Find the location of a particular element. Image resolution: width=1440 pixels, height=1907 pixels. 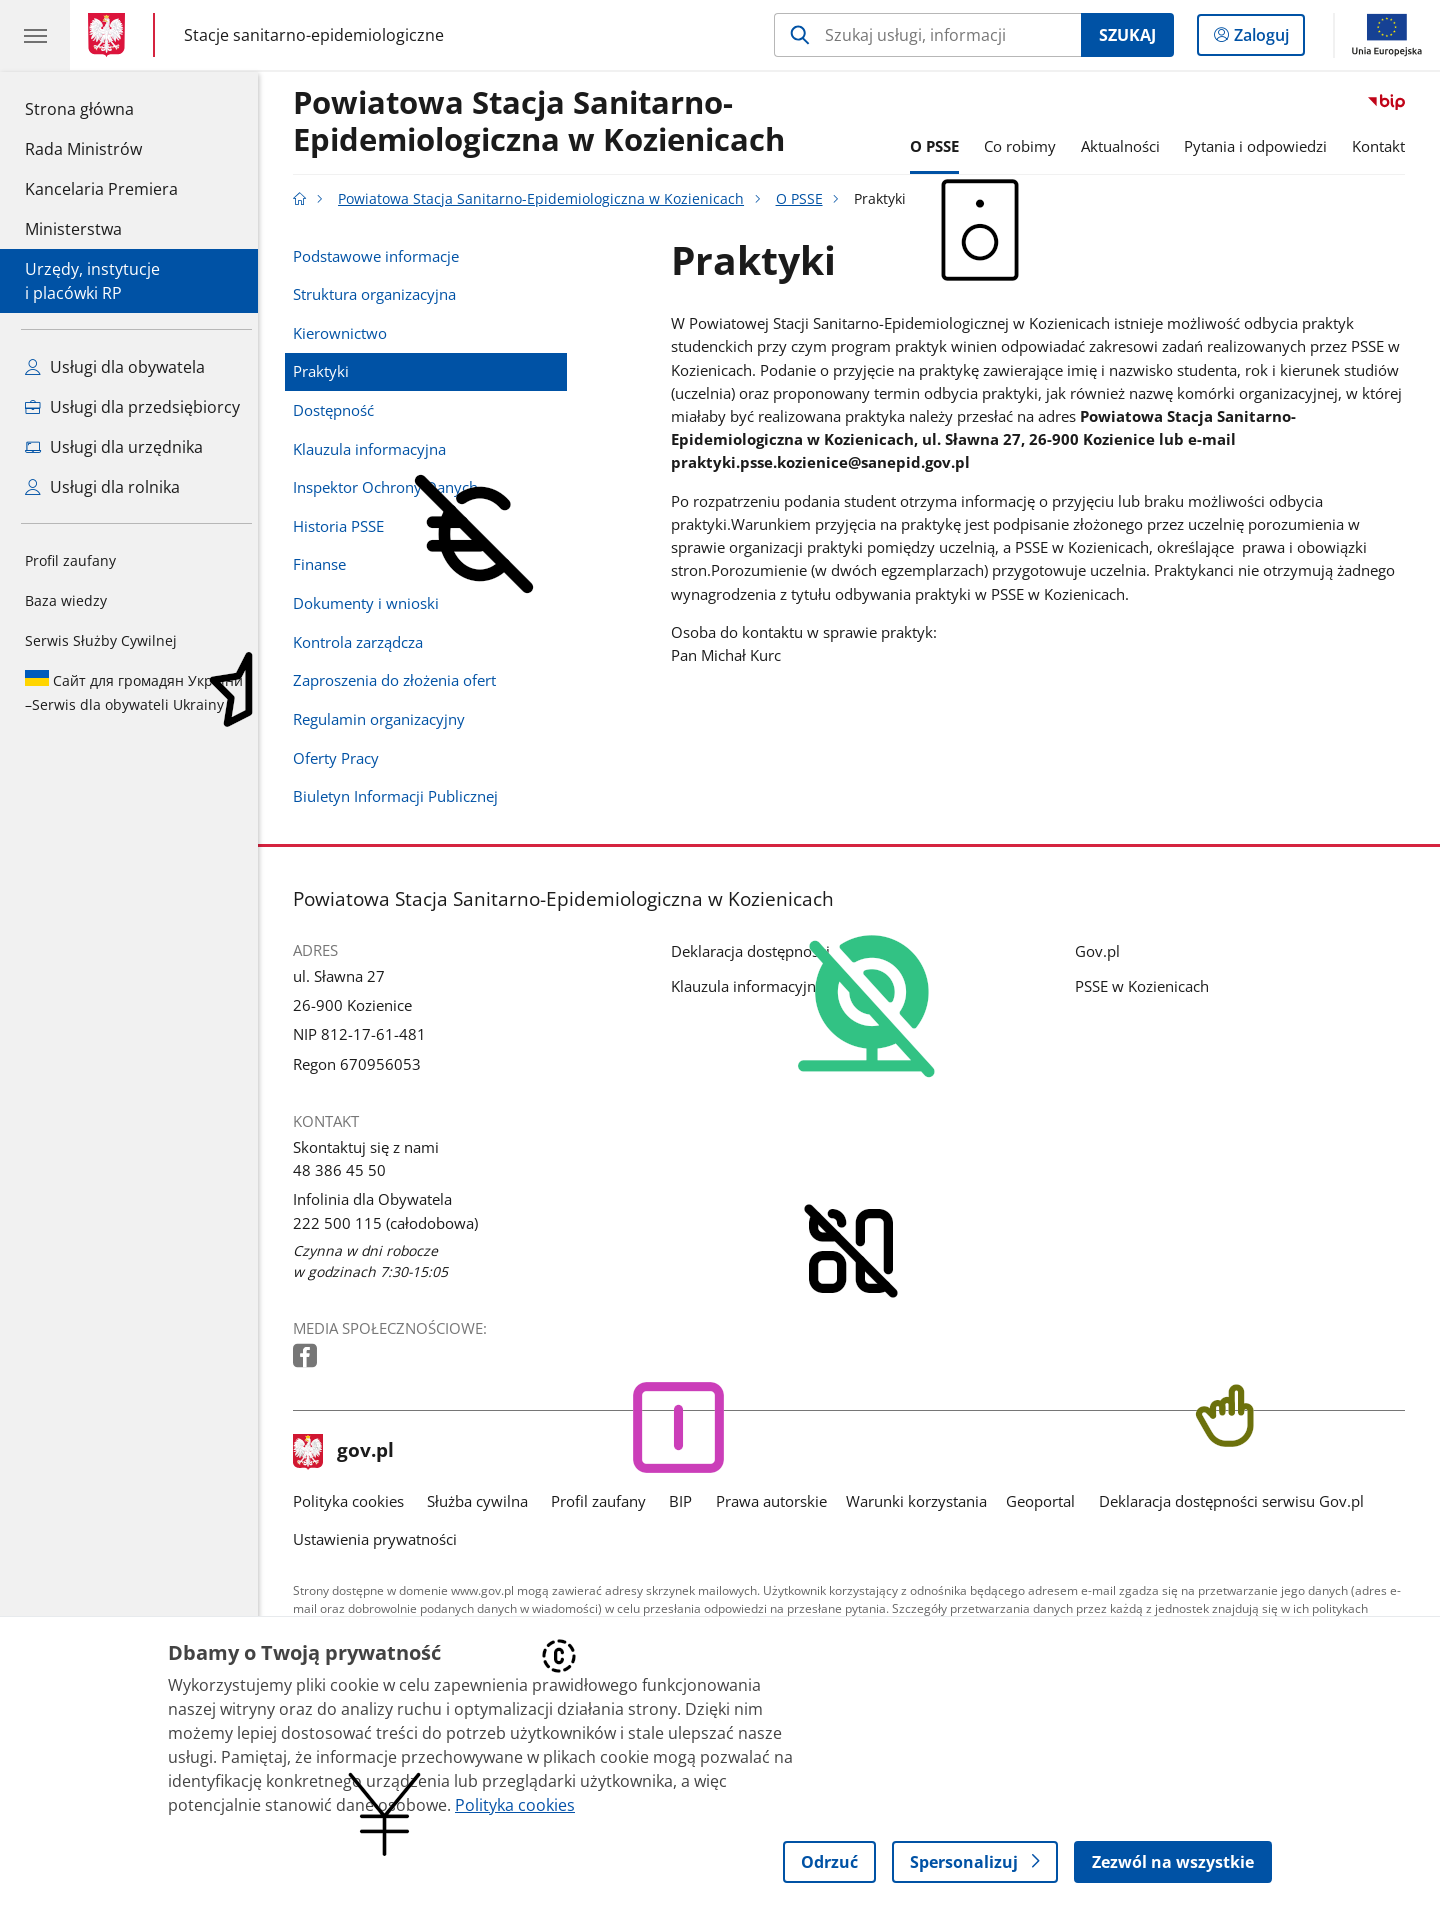

adjust speaker or audio output settings is located at coordinates (980, 230).